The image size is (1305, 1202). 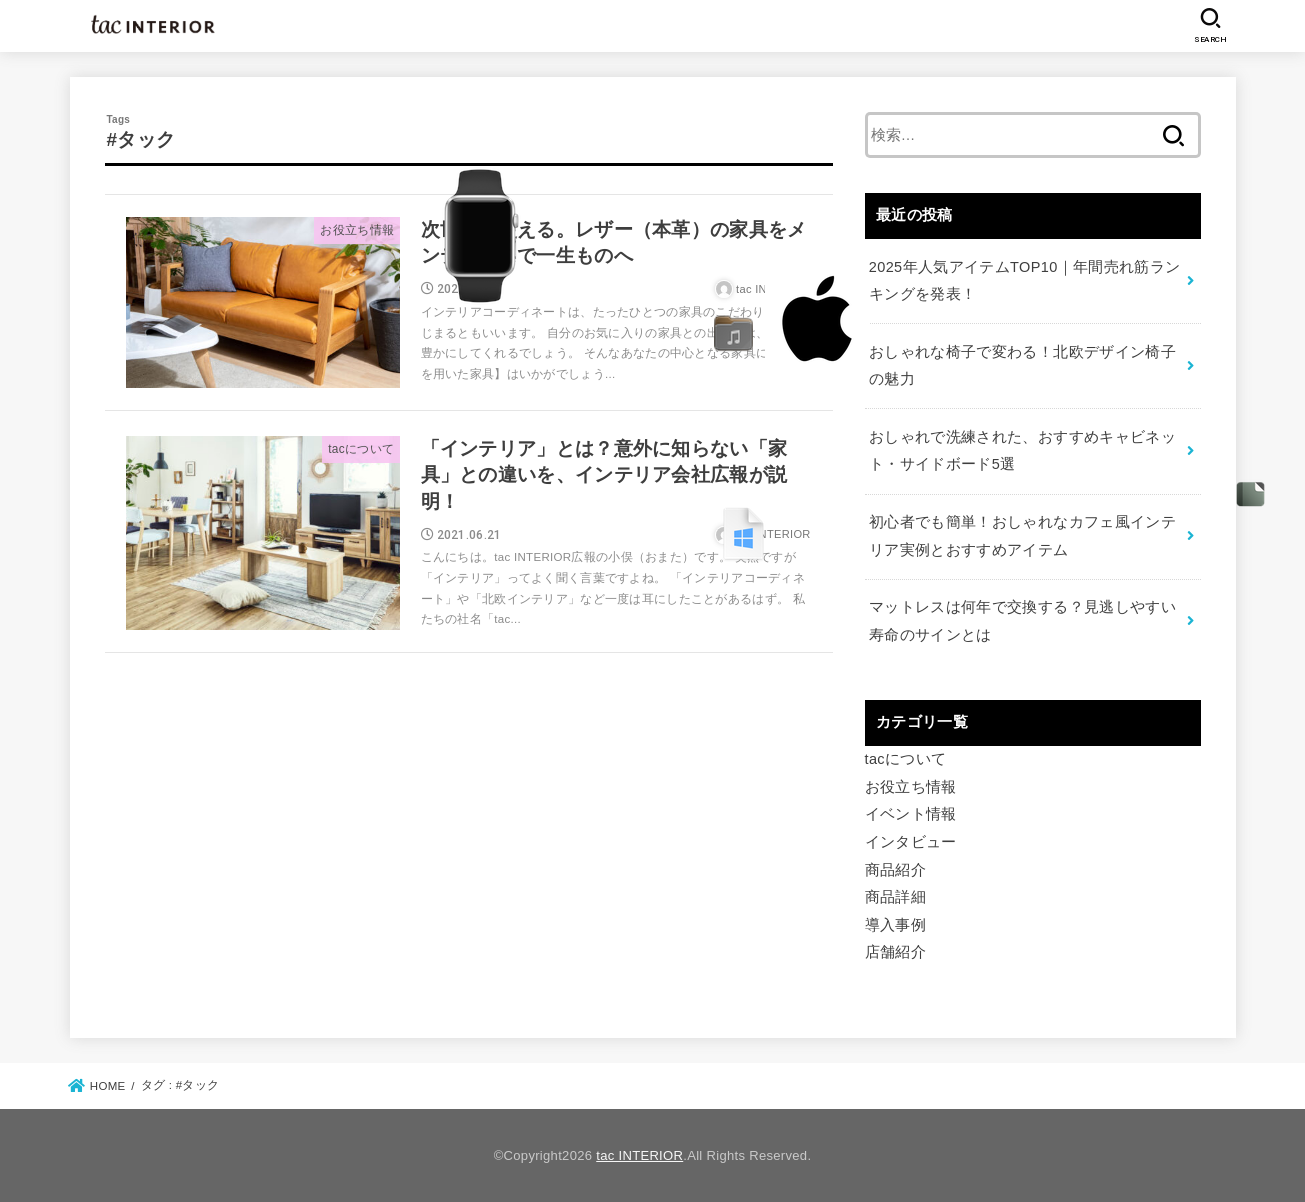 What do you see at coordinates (733, 332) in the screenshot?
I see `open your music folder` at bounding box center [733, 332].